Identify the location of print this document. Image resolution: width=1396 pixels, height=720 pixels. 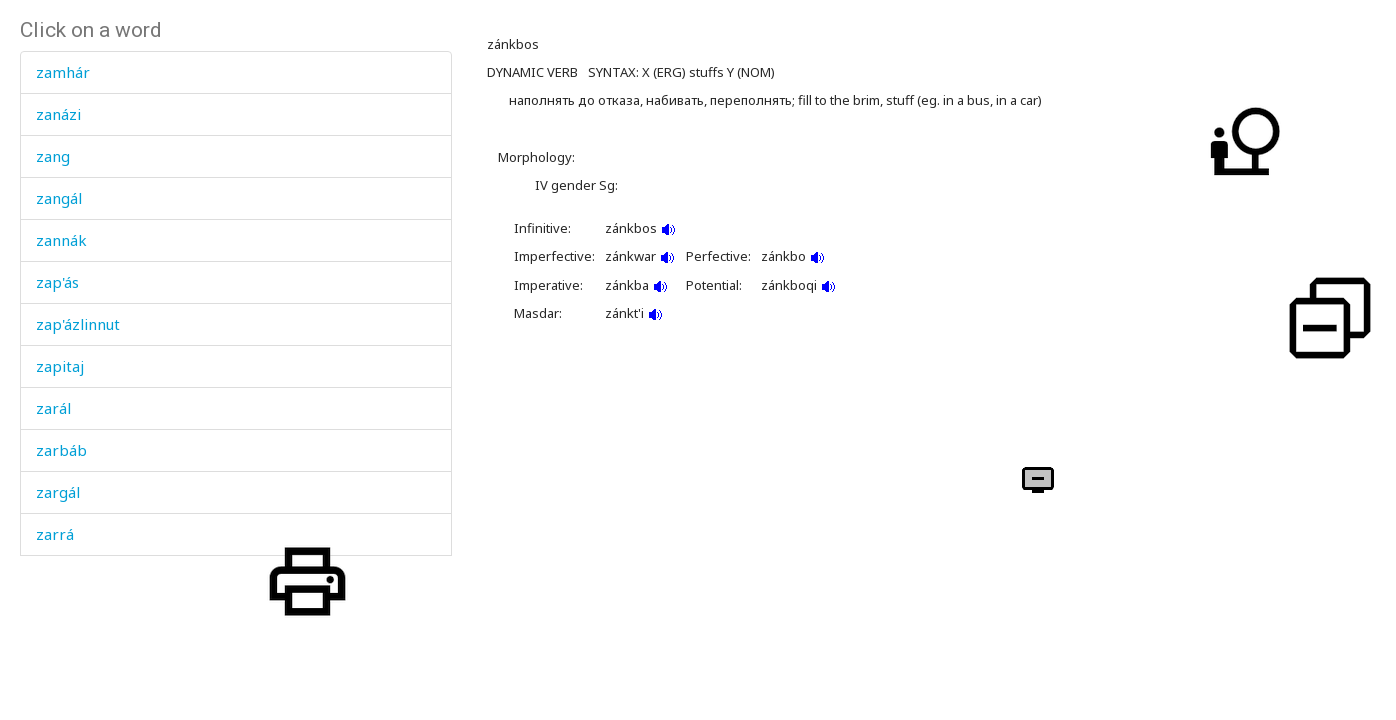
(307, 581).